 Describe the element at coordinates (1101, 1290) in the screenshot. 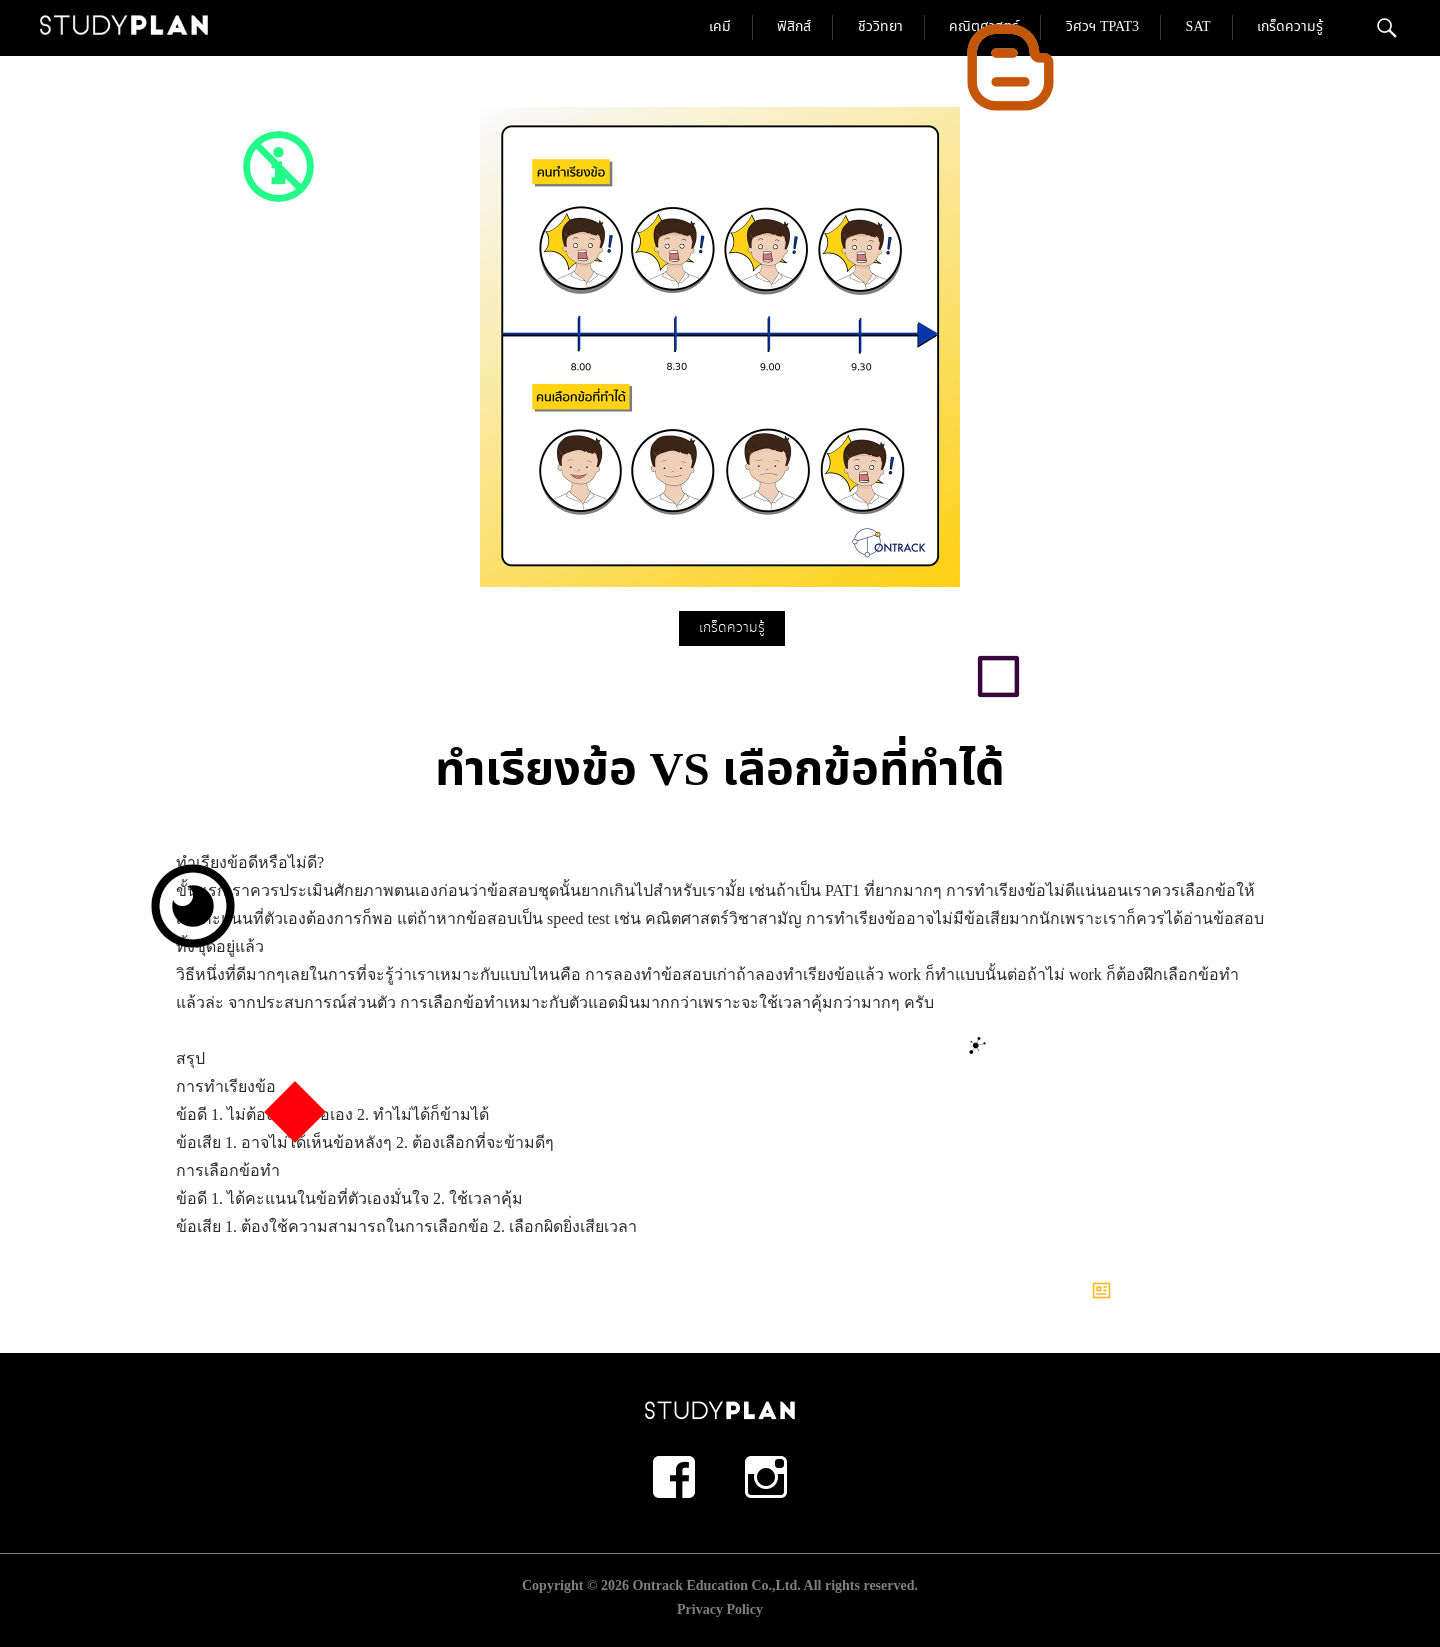

I see `view your profile` at that location.